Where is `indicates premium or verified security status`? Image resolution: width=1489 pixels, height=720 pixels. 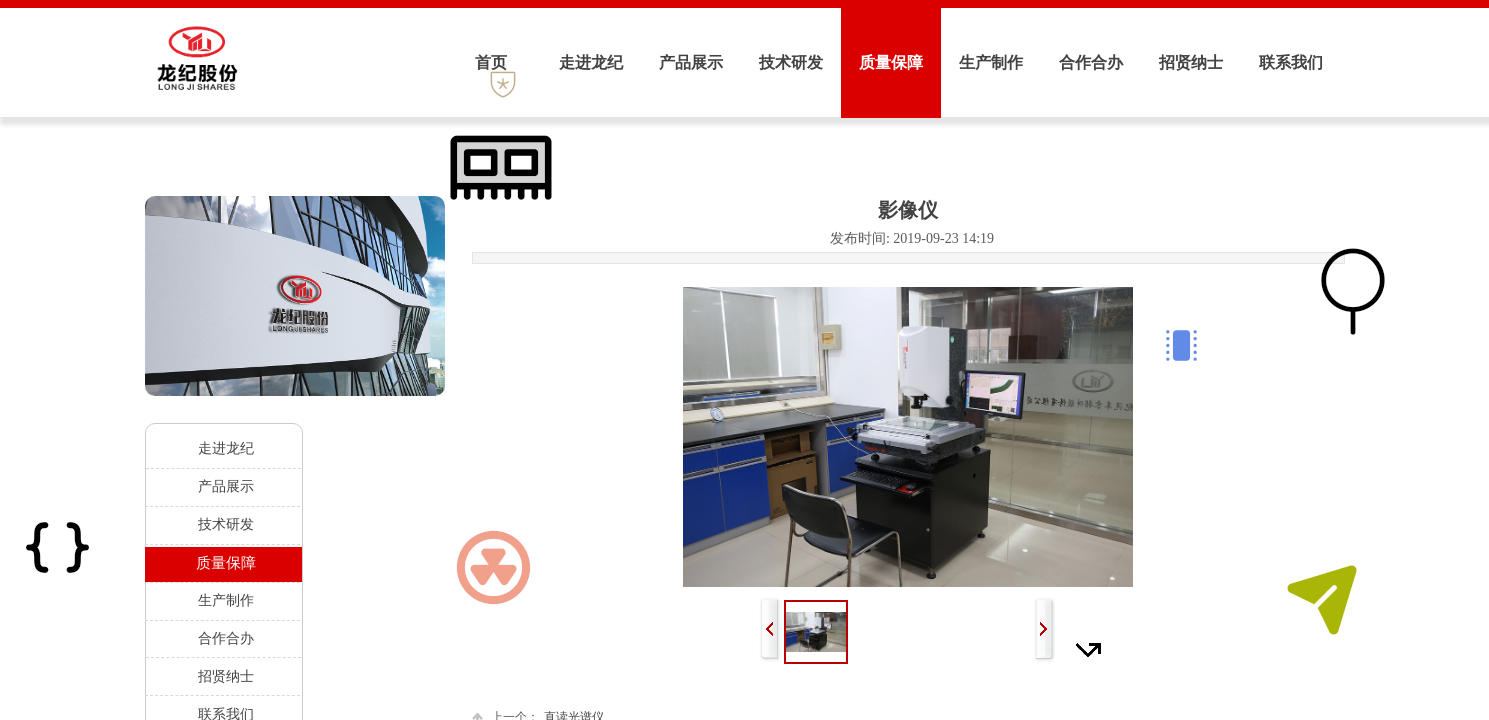 indicates premium or verified security status is located at coordinates (503, 83).